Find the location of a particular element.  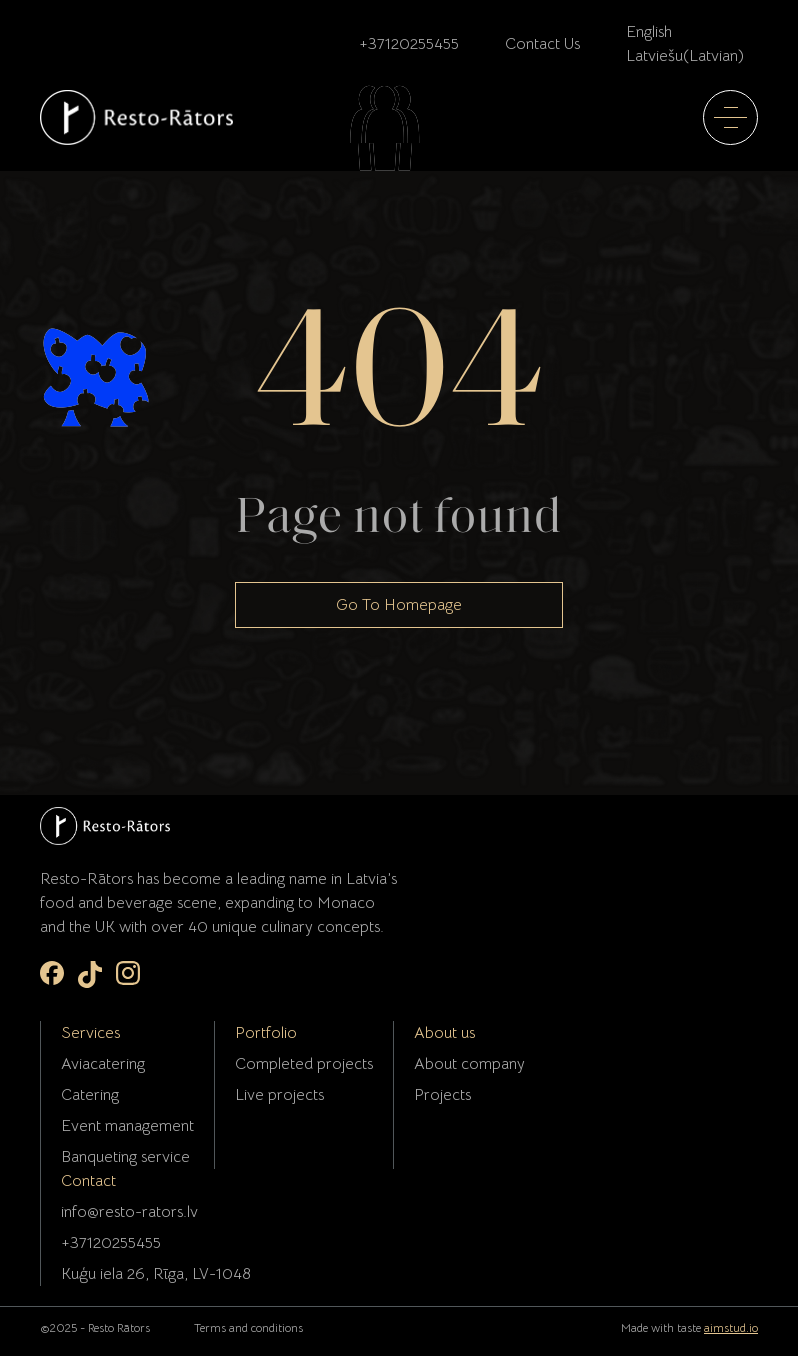

backup or sync your team data is located at coordinates (385, 128).